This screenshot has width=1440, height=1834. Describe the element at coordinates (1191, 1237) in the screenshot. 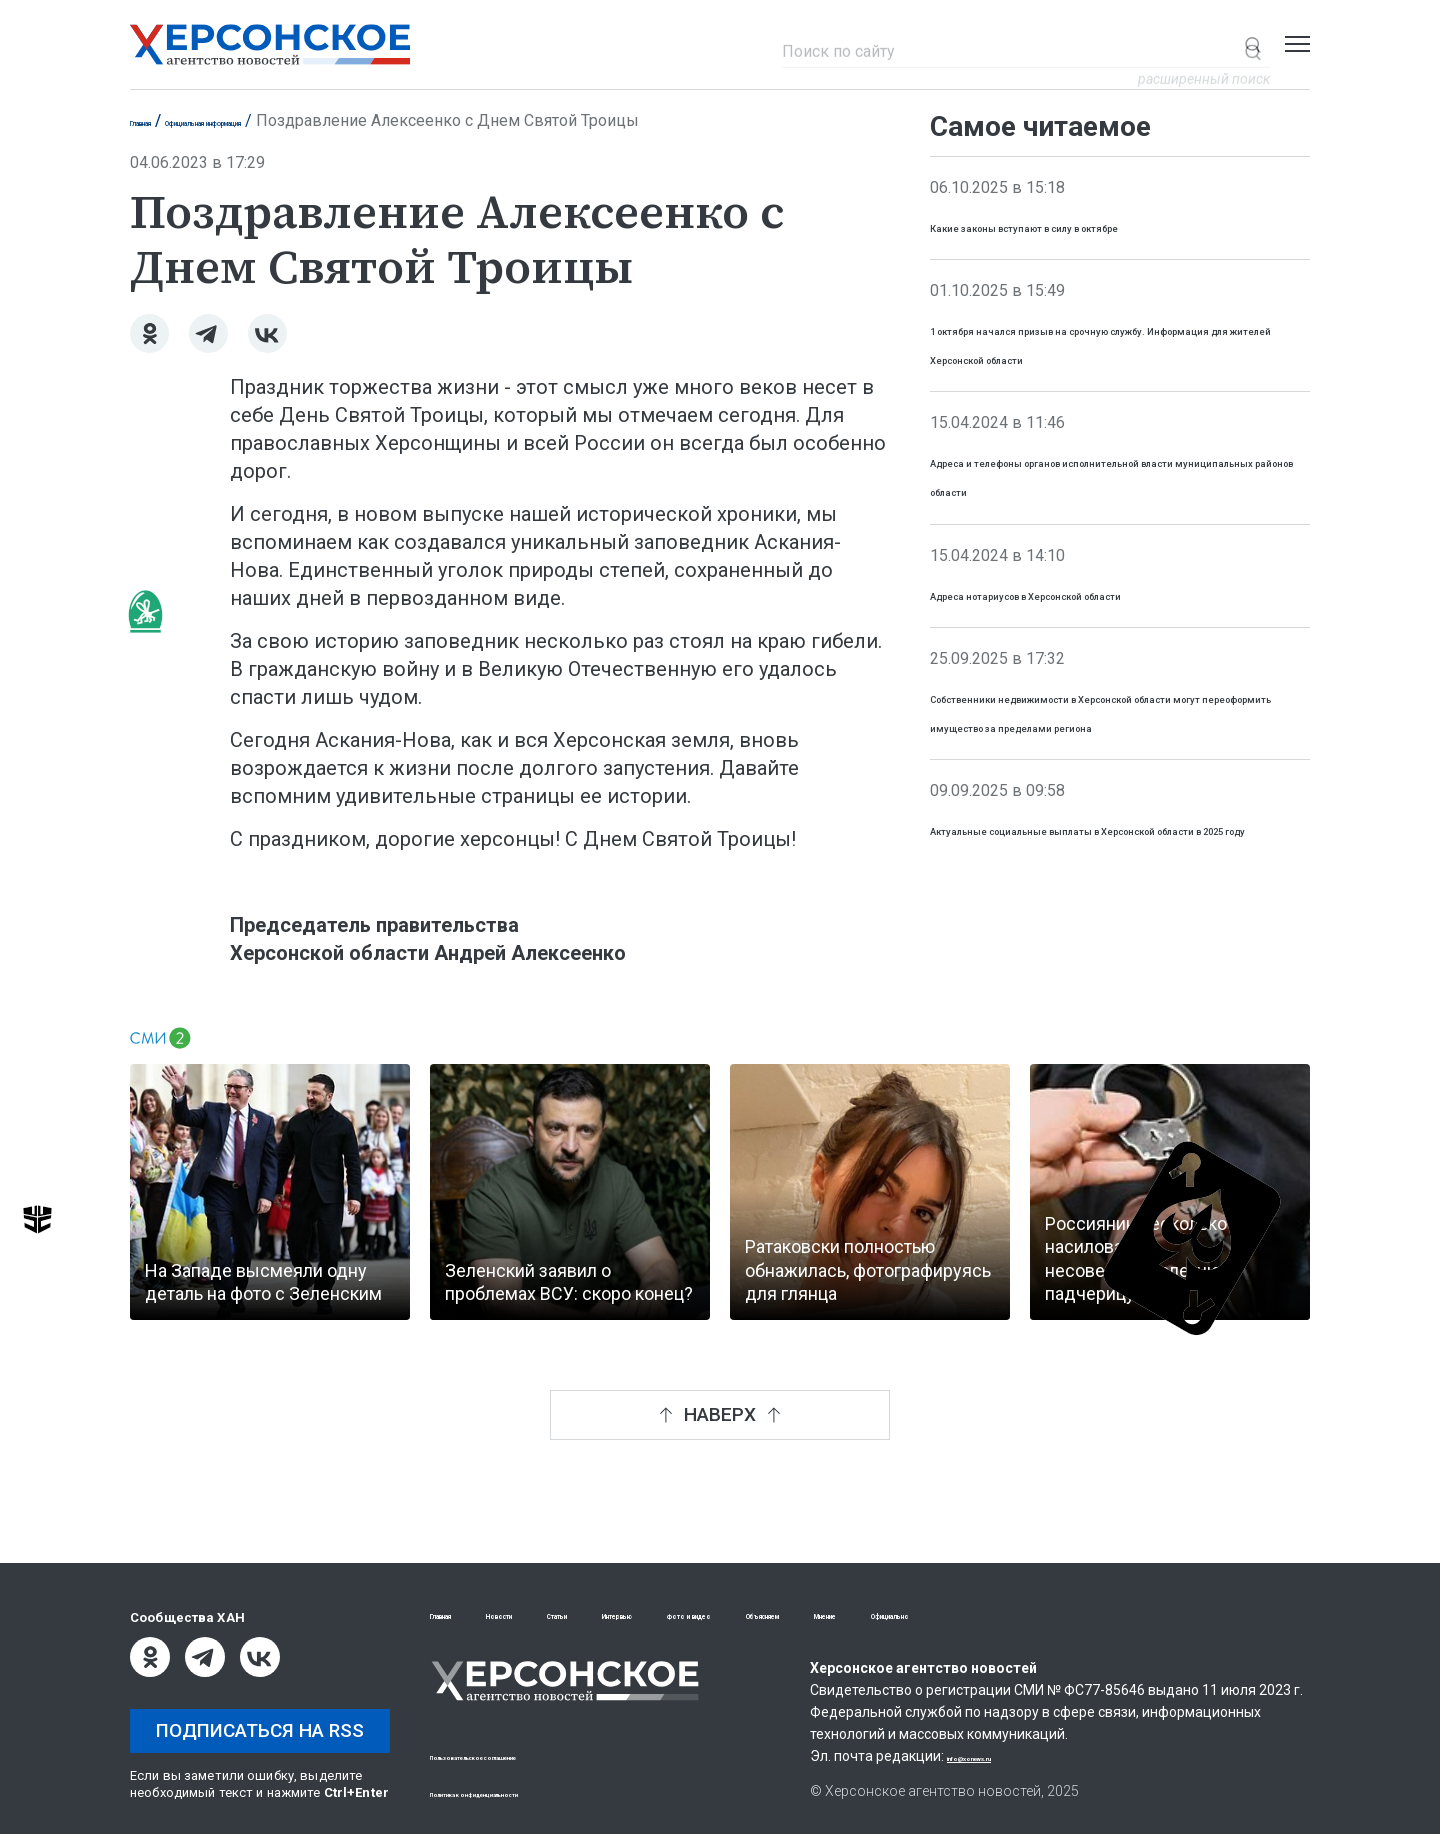

I see `ace of spades playing card` at that location.